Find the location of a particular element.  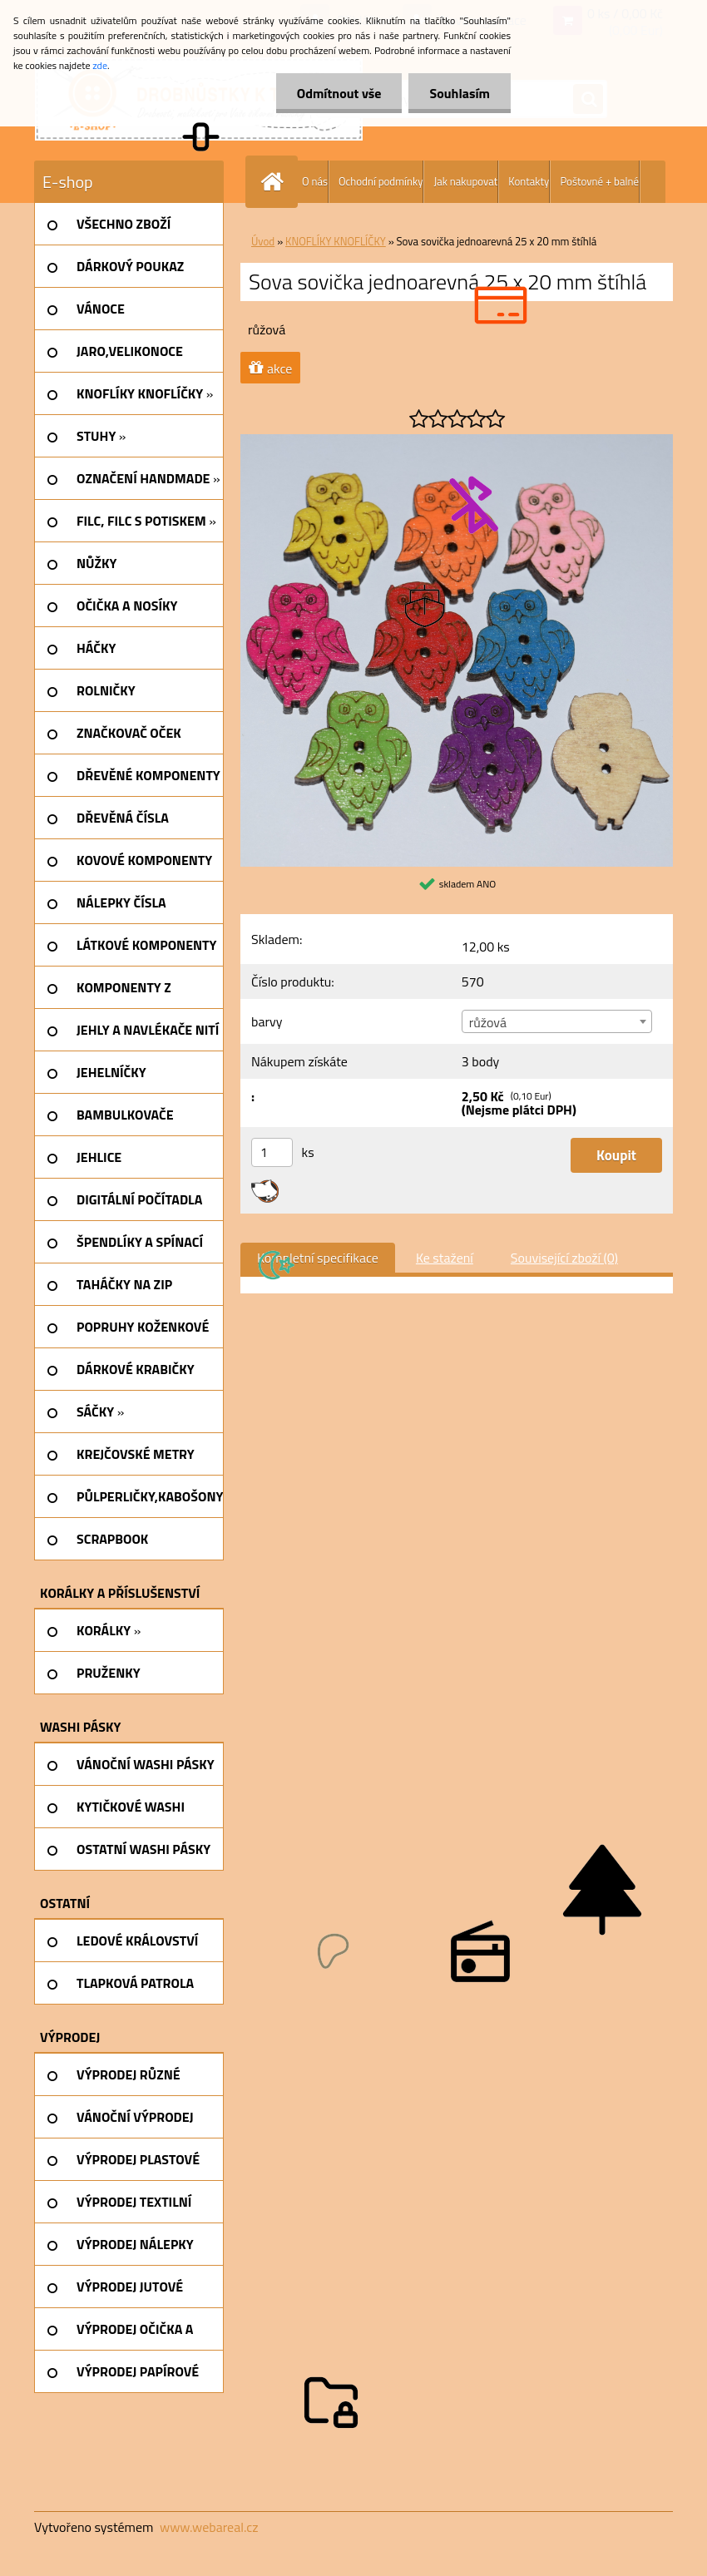

access radio or audio streaming is located at coordinates (480, 1952).